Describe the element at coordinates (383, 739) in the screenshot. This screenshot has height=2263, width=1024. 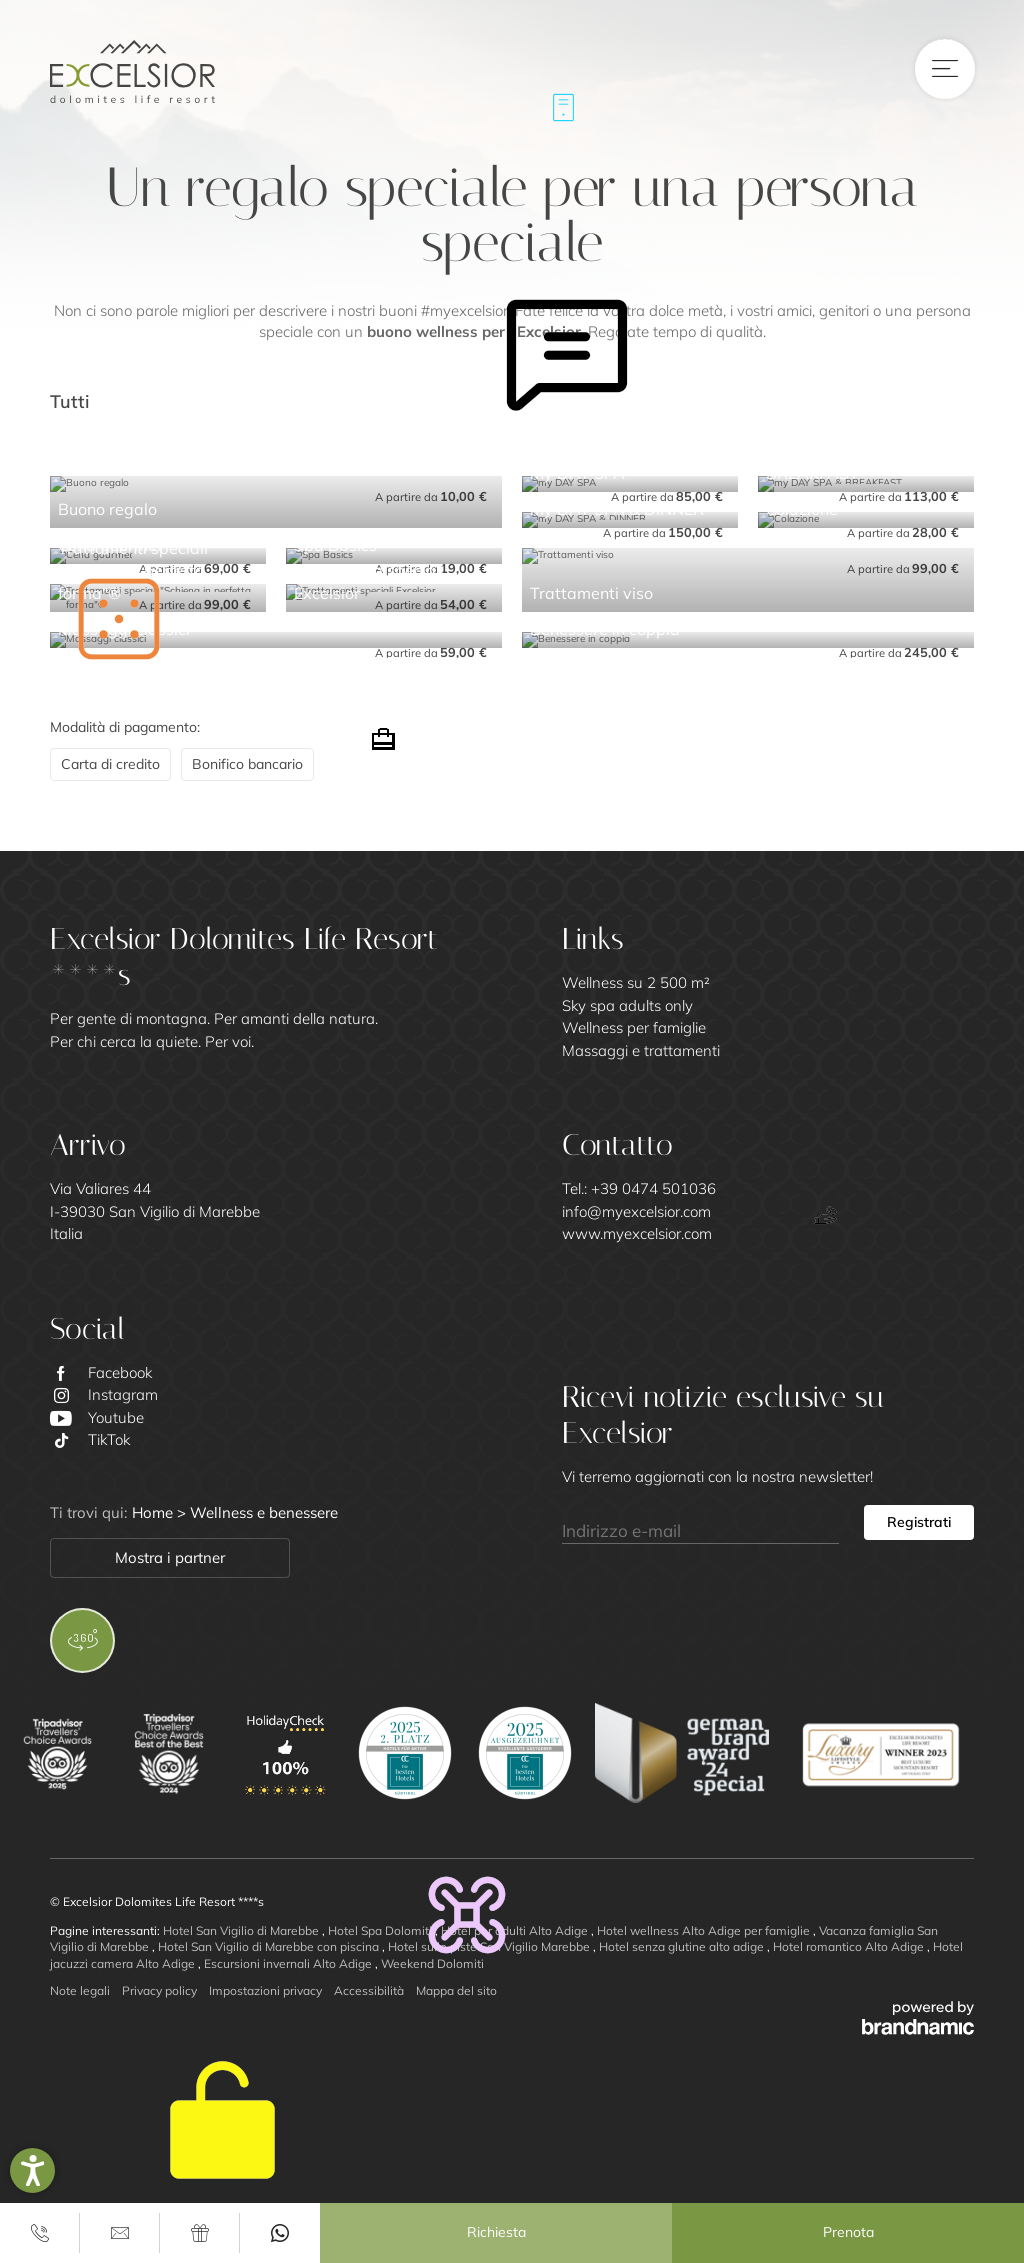
I see `access travel documents or itinerary` at that location.